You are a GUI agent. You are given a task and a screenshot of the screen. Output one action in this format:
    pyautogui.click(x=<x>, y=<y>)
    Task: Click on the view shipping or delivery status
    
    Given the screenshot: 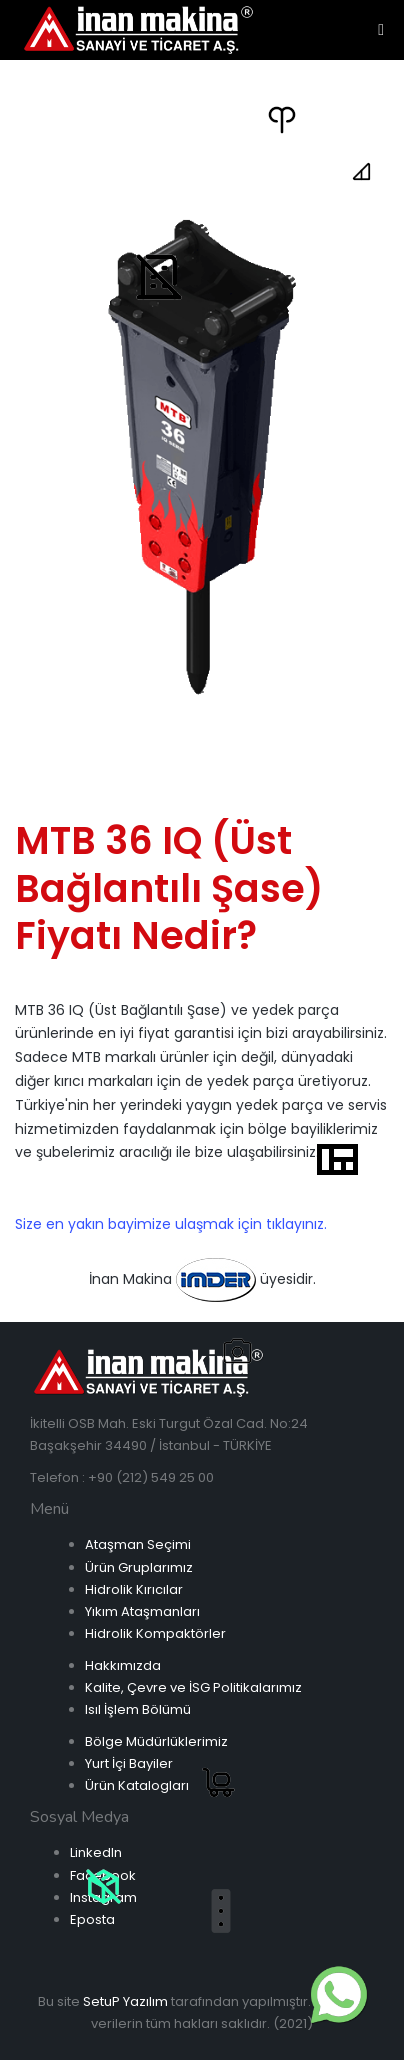 What is the action you would take?
    pyautogui.click(x=218, y=1782)
    